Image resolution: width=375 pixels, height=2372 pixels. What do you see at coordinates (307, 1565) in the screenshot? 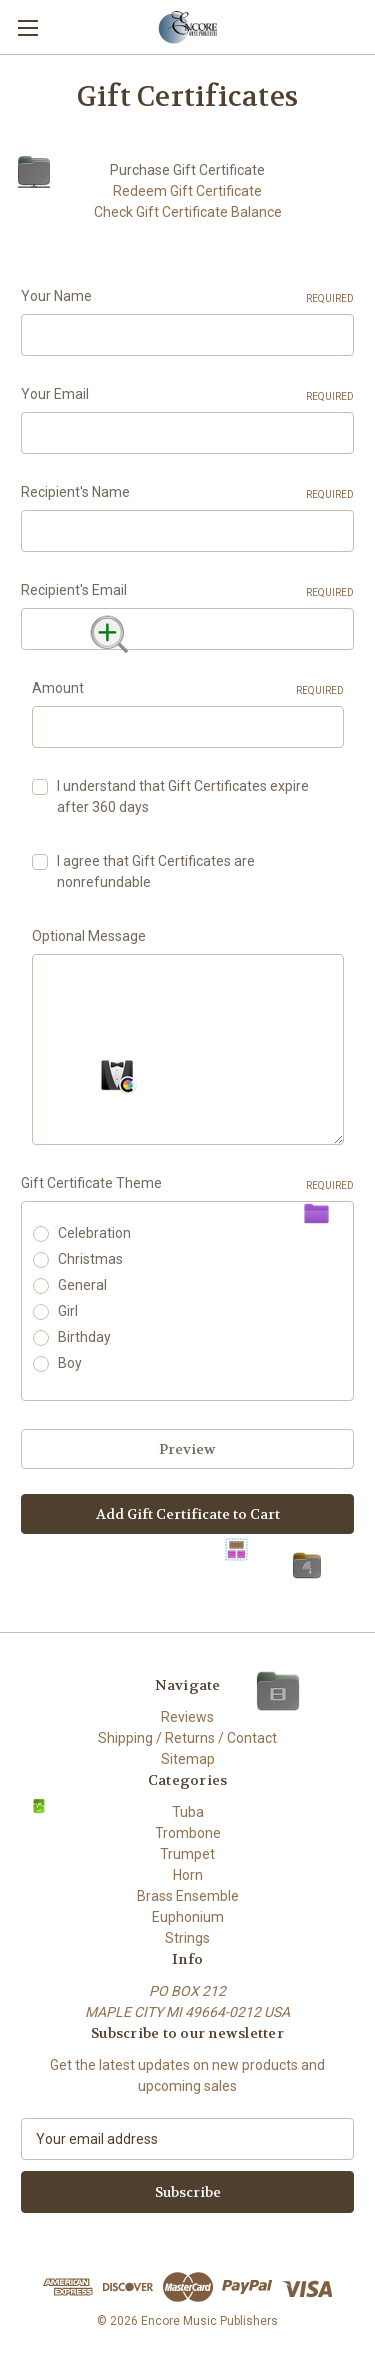
I see `open your insync synced folder` at bounding box center [307, 1565].